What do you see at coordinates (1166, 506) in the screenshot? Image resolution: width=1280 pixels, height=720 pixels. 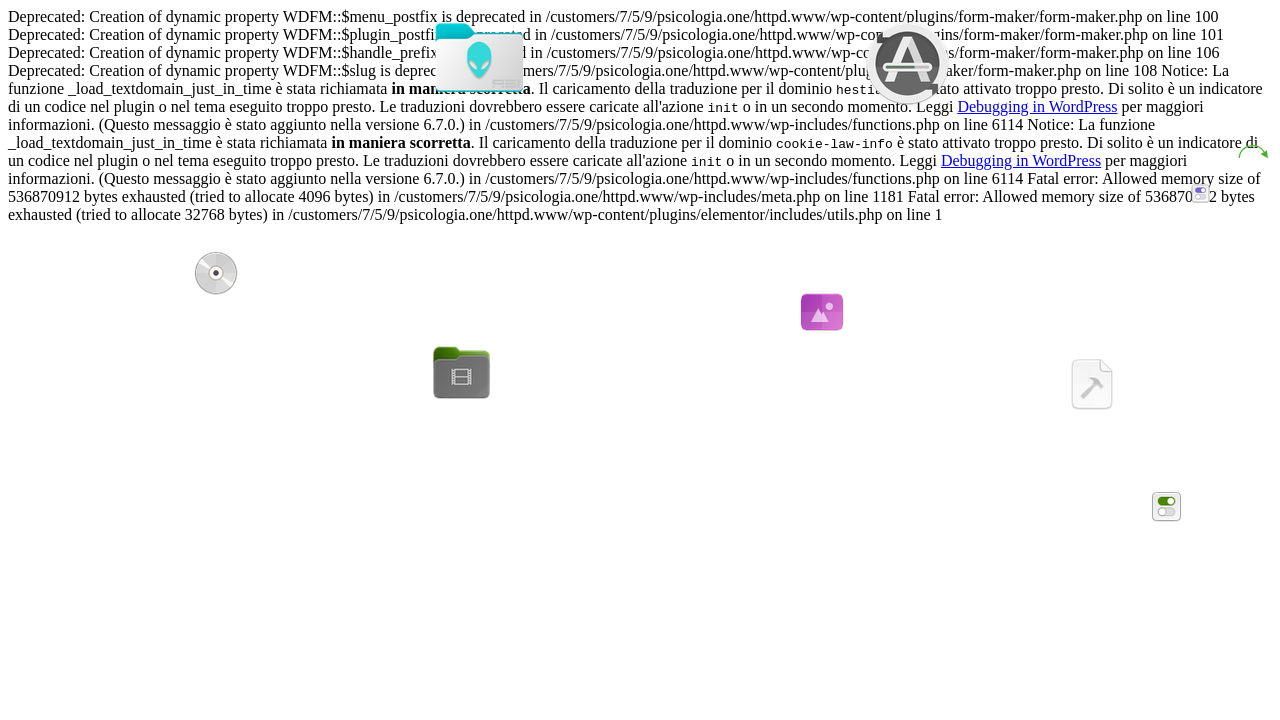 I see `open unity tweak tool settings` at bounding box center [1166, 506].